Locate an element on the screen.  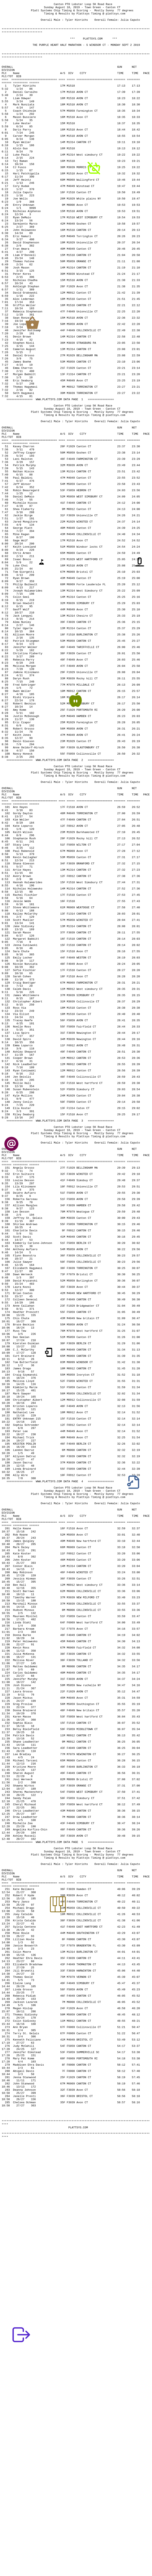
view nutrition information is located at coordinates (75, 700).